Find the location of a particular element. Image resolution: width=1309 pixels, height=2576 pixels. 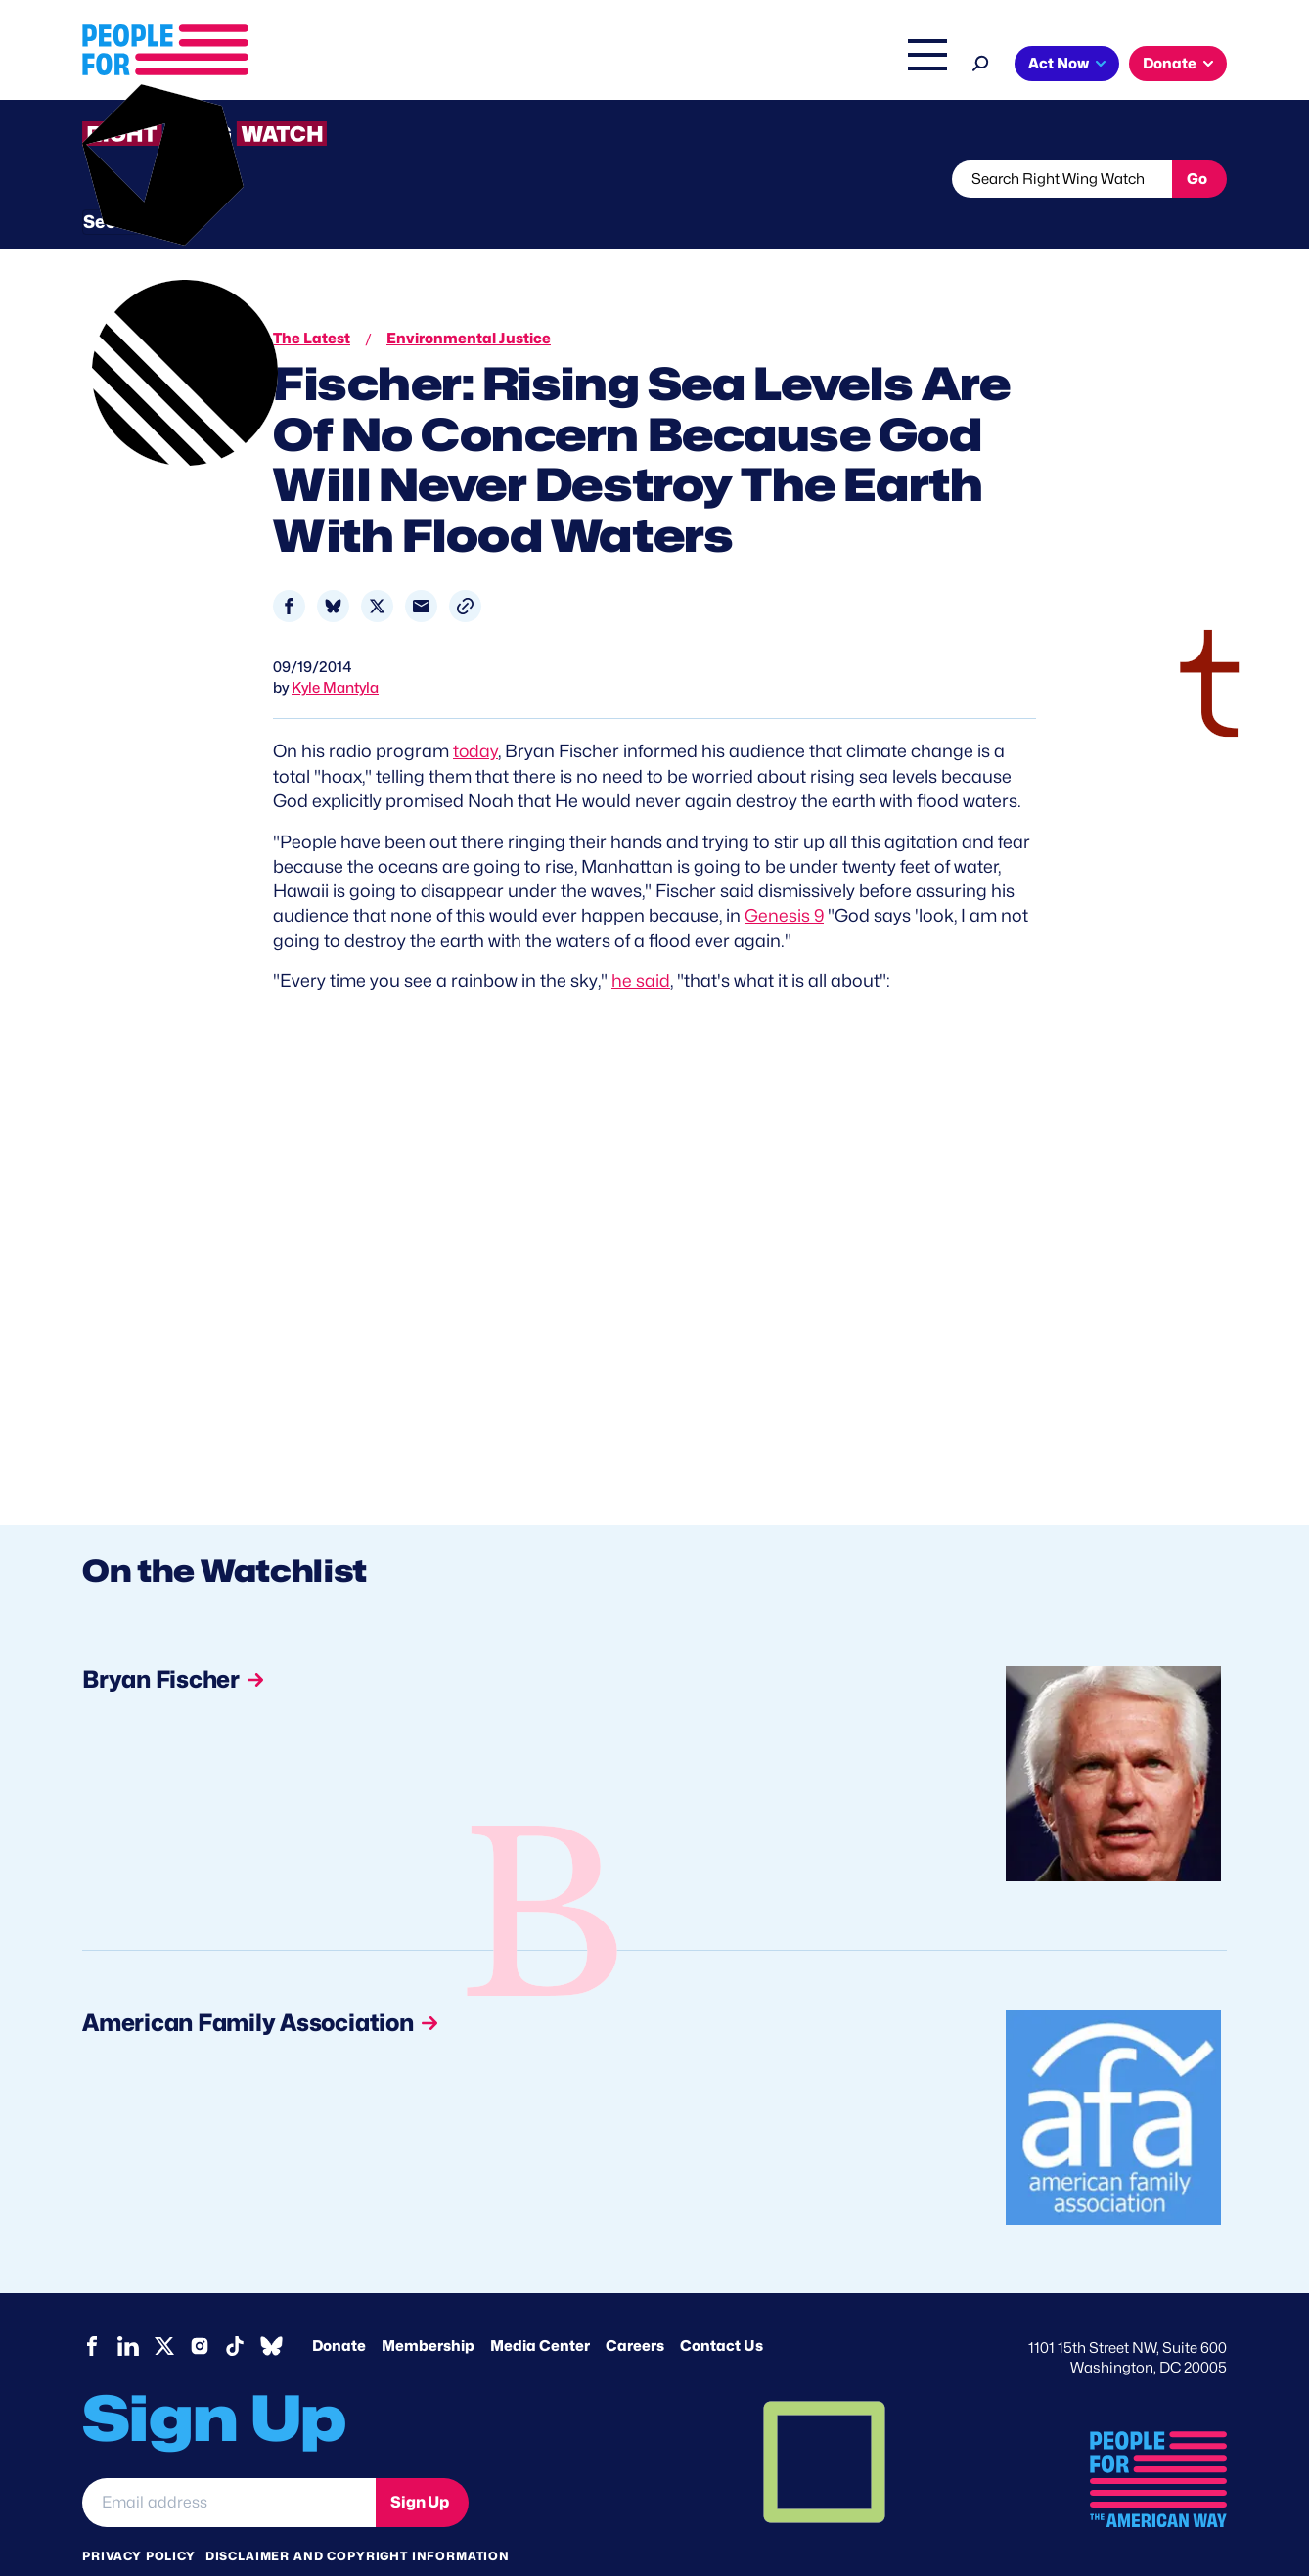

stop media playback is located at coordinates (824, 2462).